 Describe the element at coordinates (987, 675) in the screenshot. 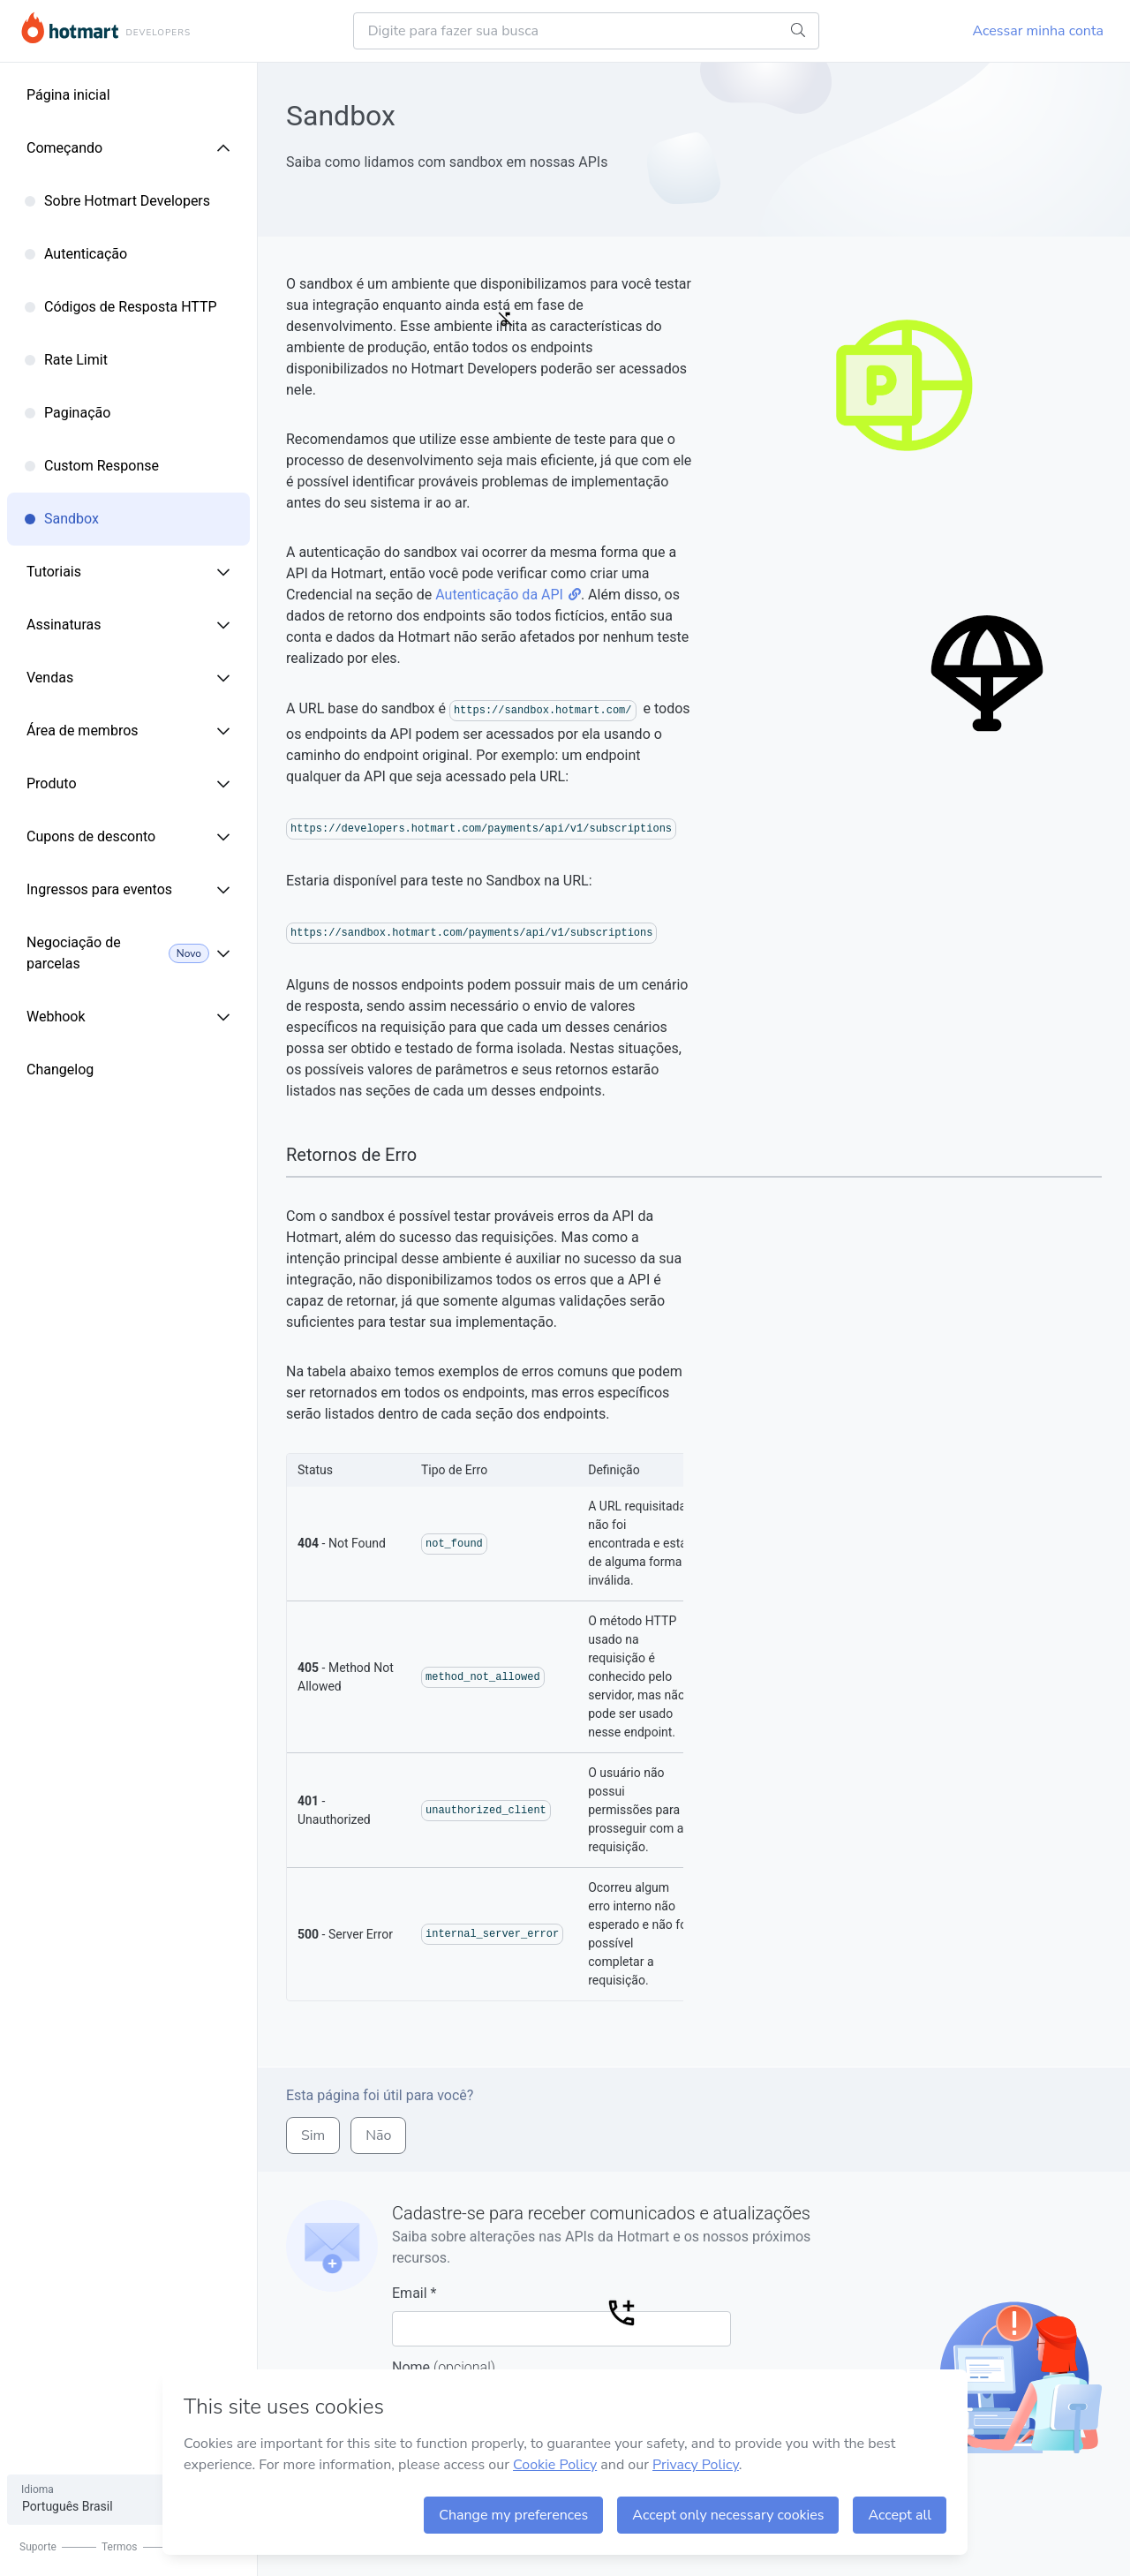

I see `access emergency or backup options` at that location.